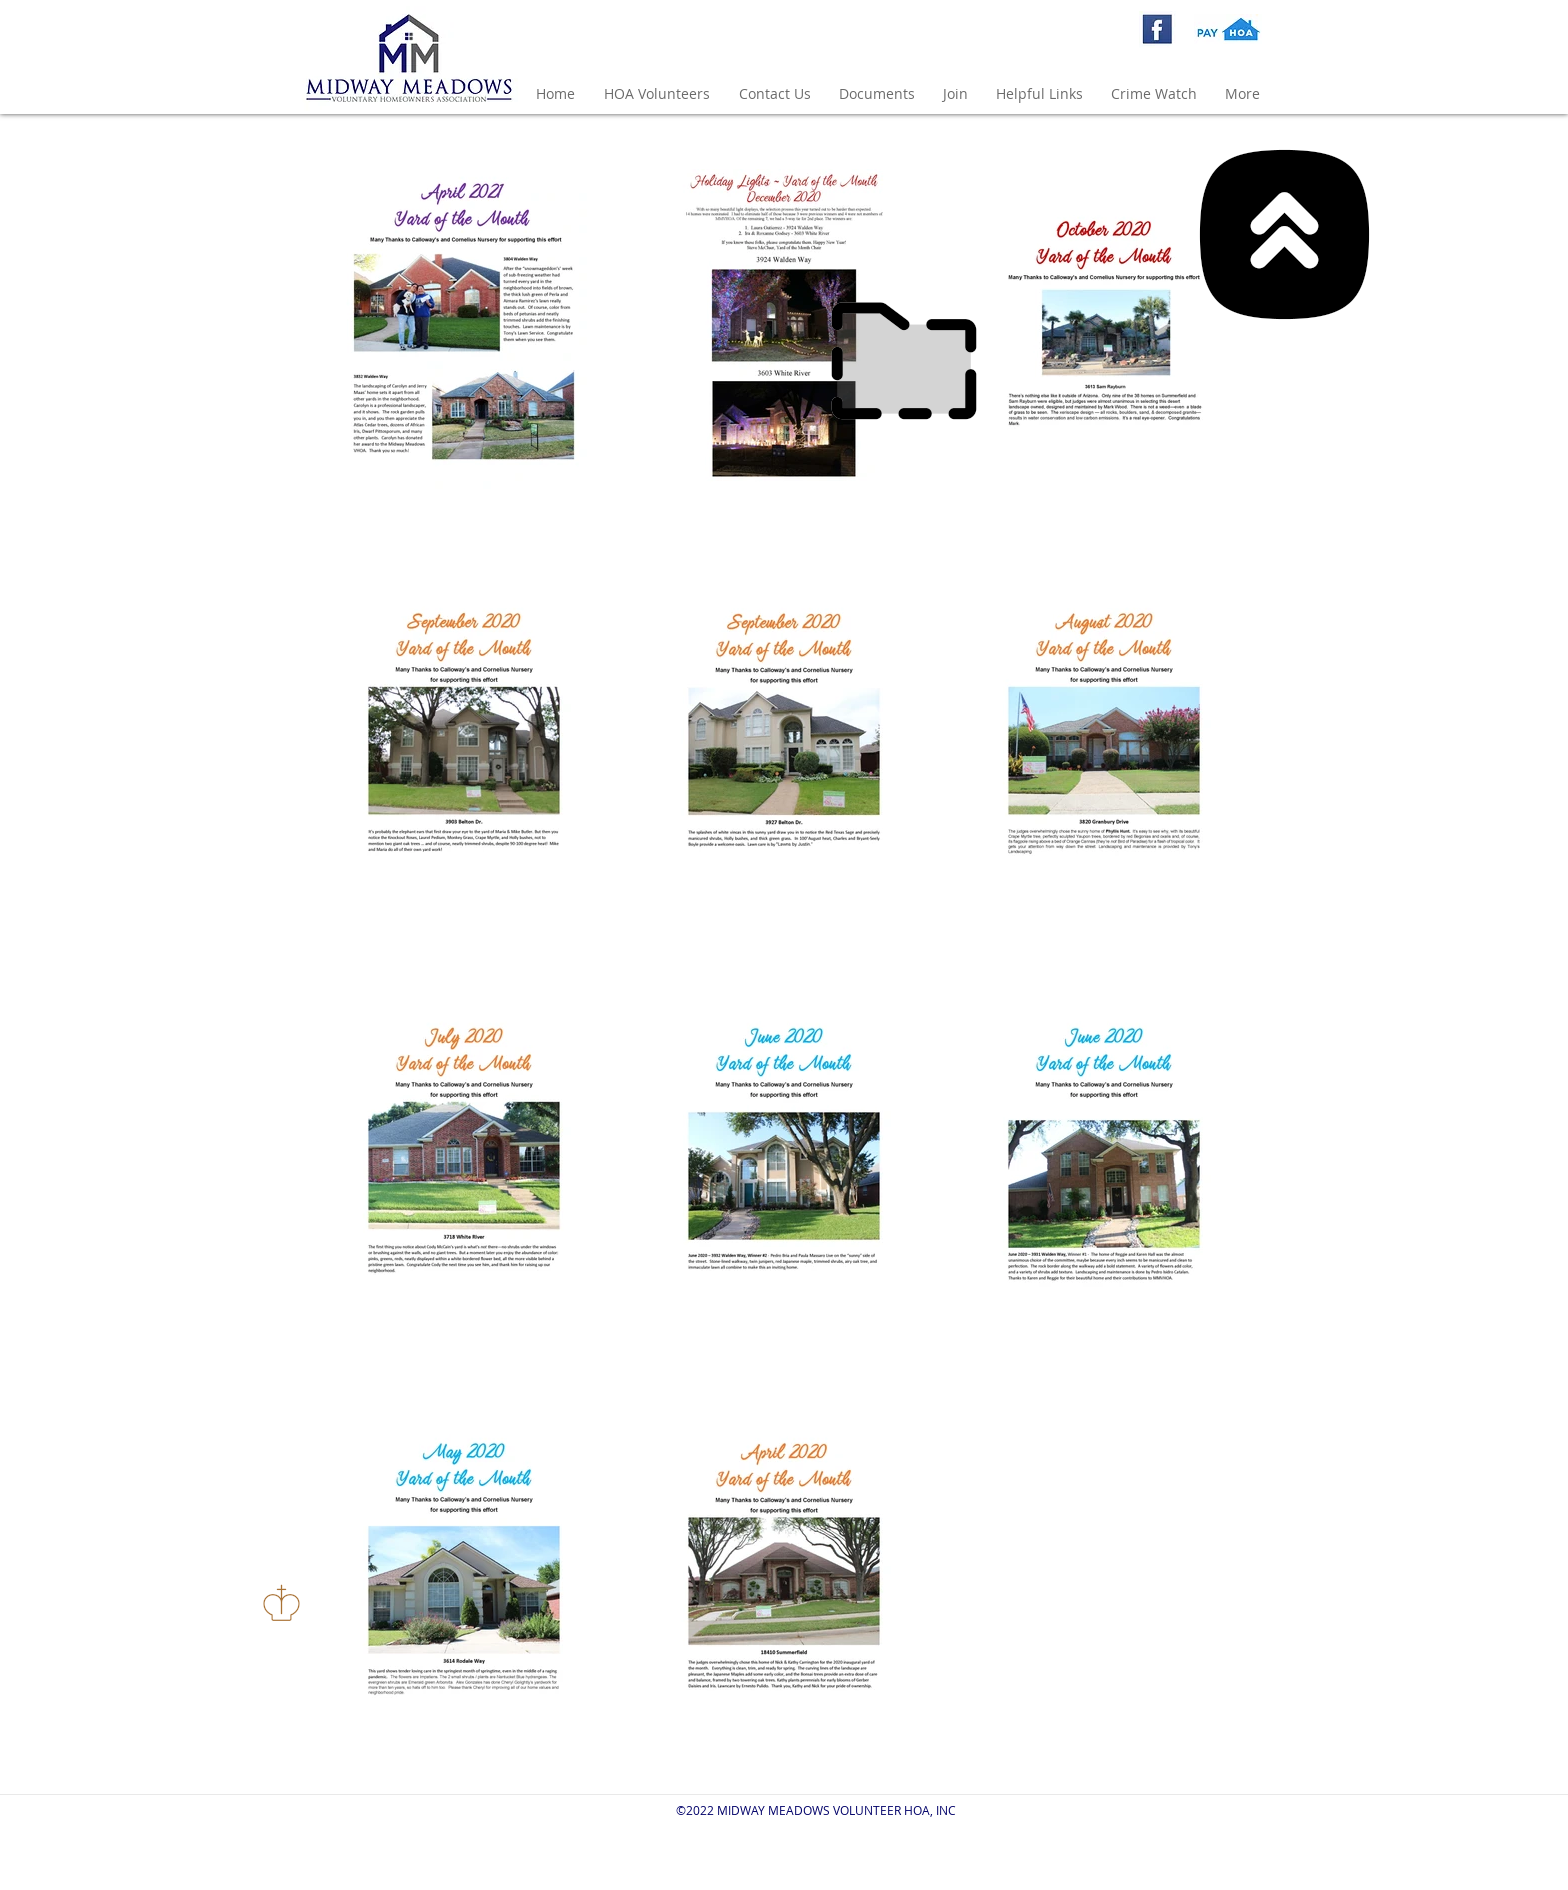  I want to click on remove or delete royal/premium status, so click(281, 1605).